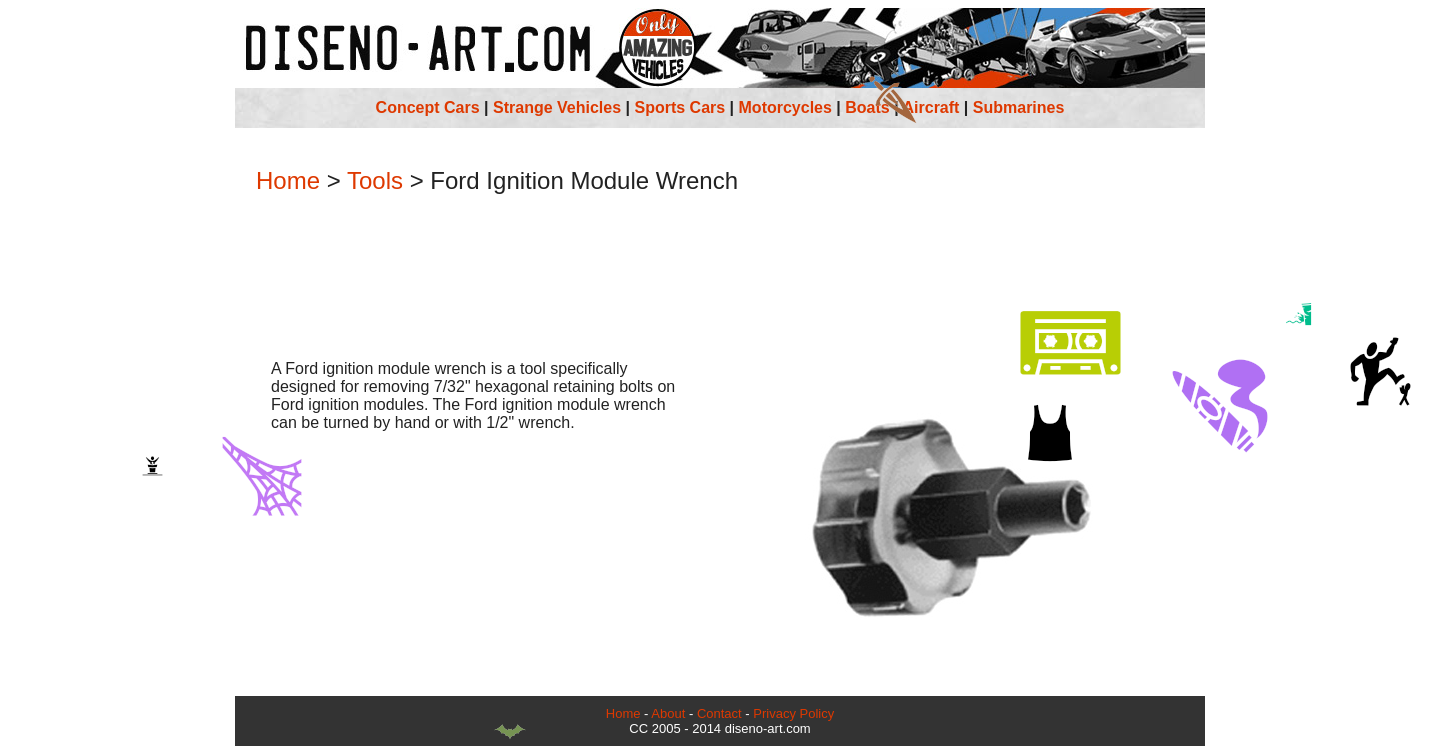 Image resolution: width=1440 pixels, height=754 pixels. What do you see at coordinates (1070, 344) in the screenshot?
I see `access retro or vintage audio content` at bounding box center [1070, 344].